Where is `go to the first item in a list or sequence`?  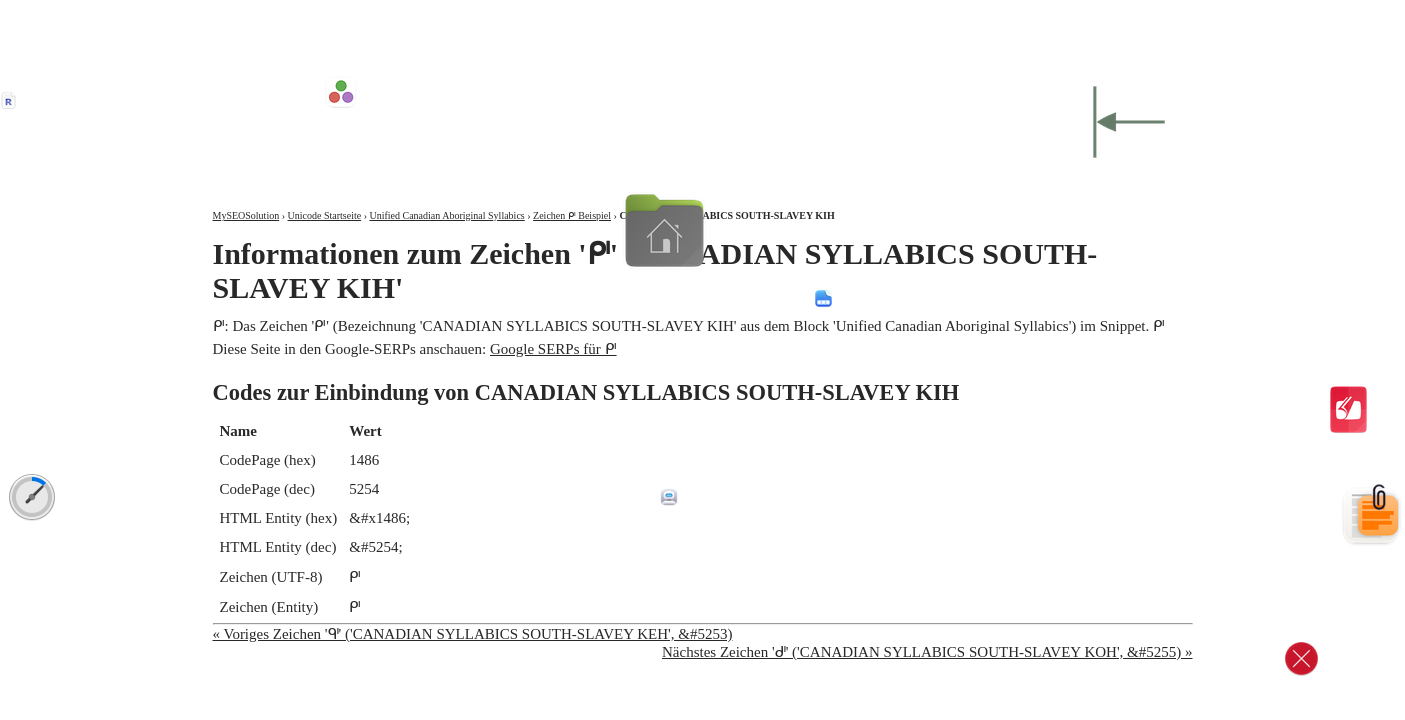
go to the first item in a list or sequence is located at coordinates (1129, 122).